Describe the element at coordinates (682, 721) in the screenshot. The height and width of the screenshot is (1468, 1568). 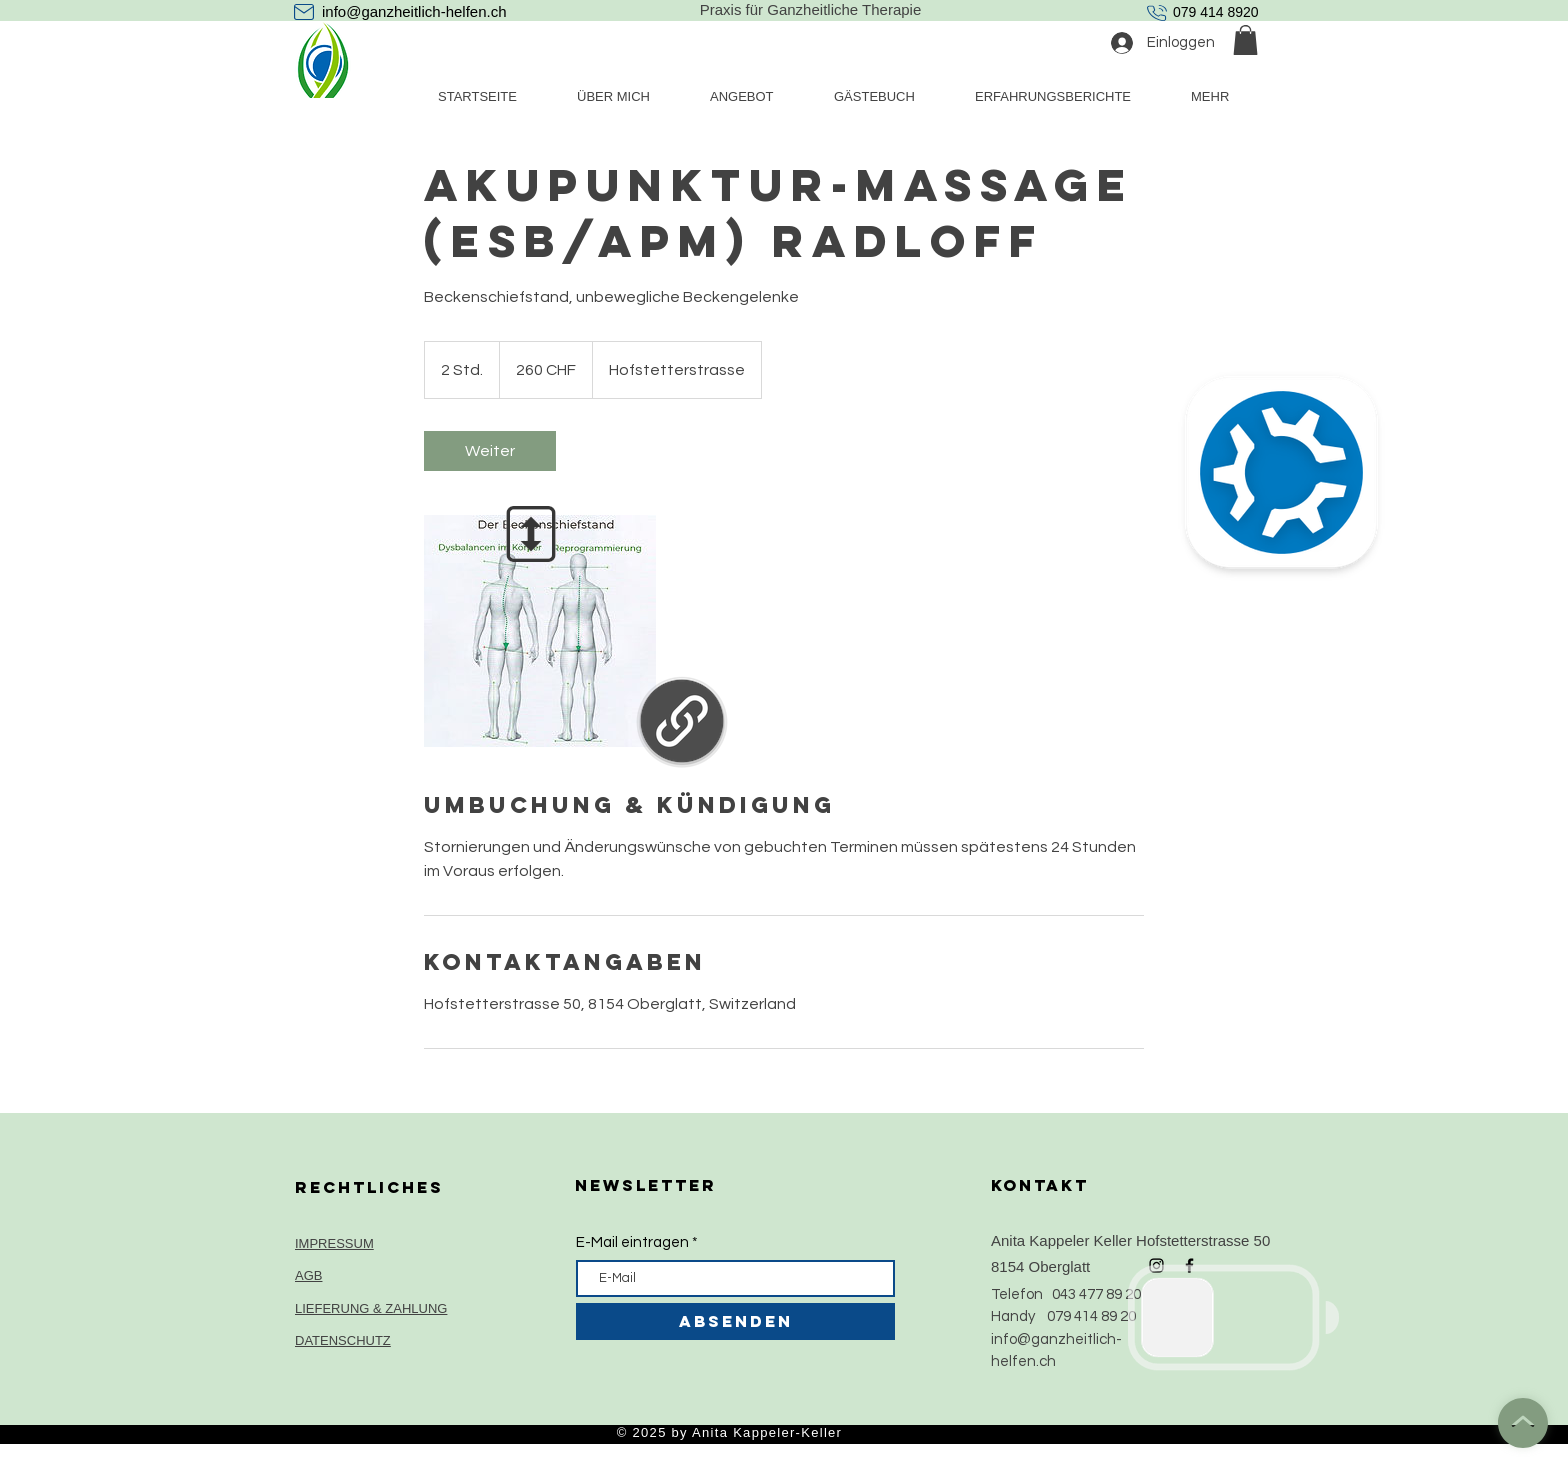
I see `indicates a symbolic link or alias to another file` at that location.